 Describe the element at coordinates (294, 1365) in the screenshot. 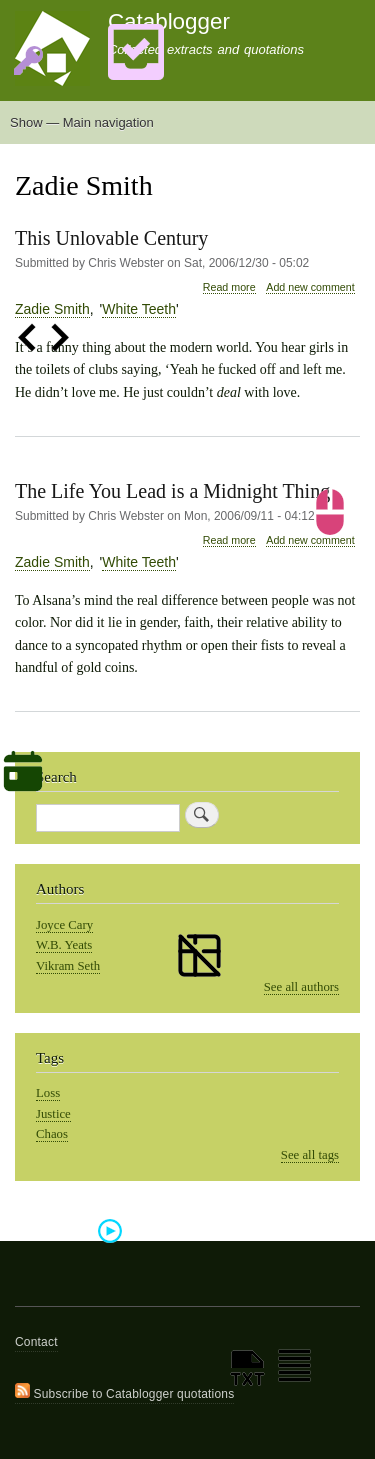

I see `justify text alignment` at that location.